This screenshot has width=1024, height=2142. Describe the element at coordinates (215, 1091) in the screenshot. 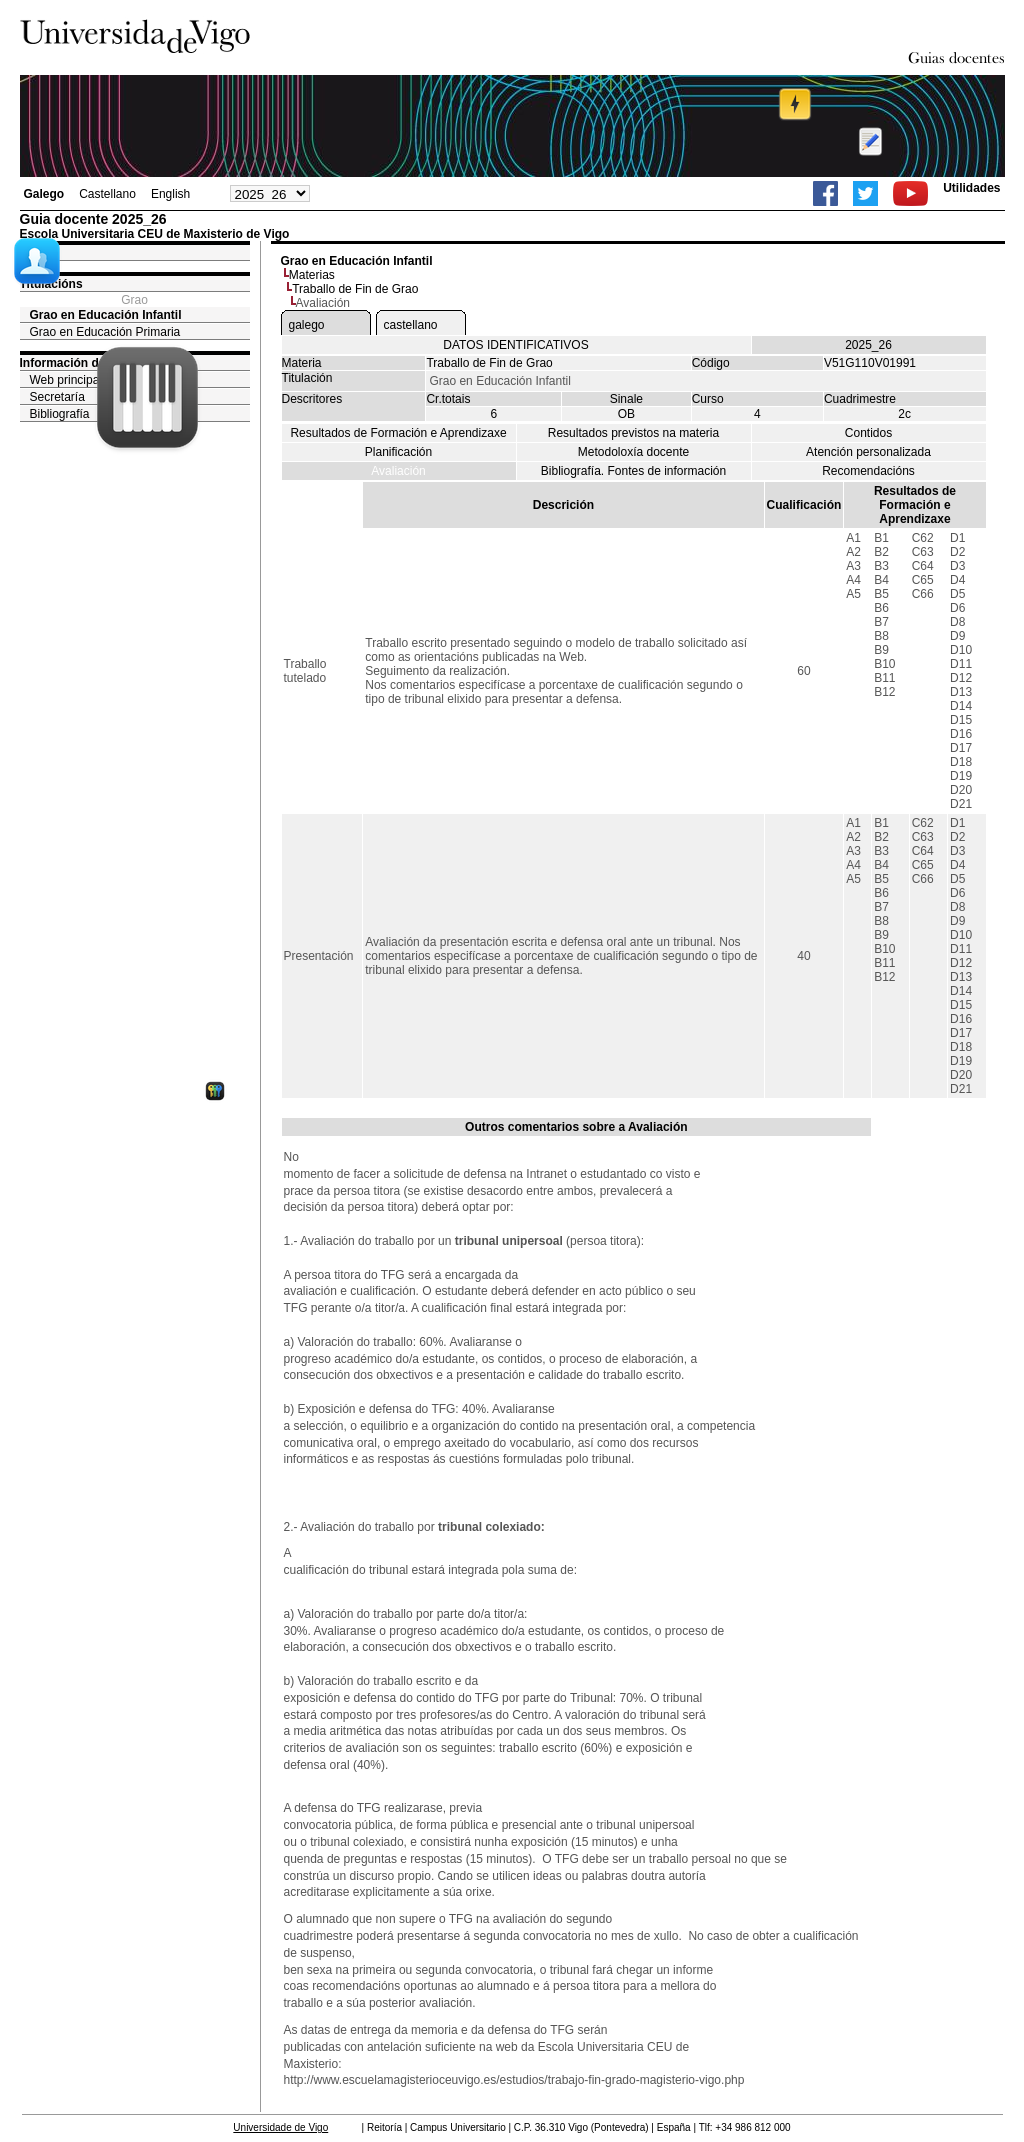

I see `open the passwords app` at that location.